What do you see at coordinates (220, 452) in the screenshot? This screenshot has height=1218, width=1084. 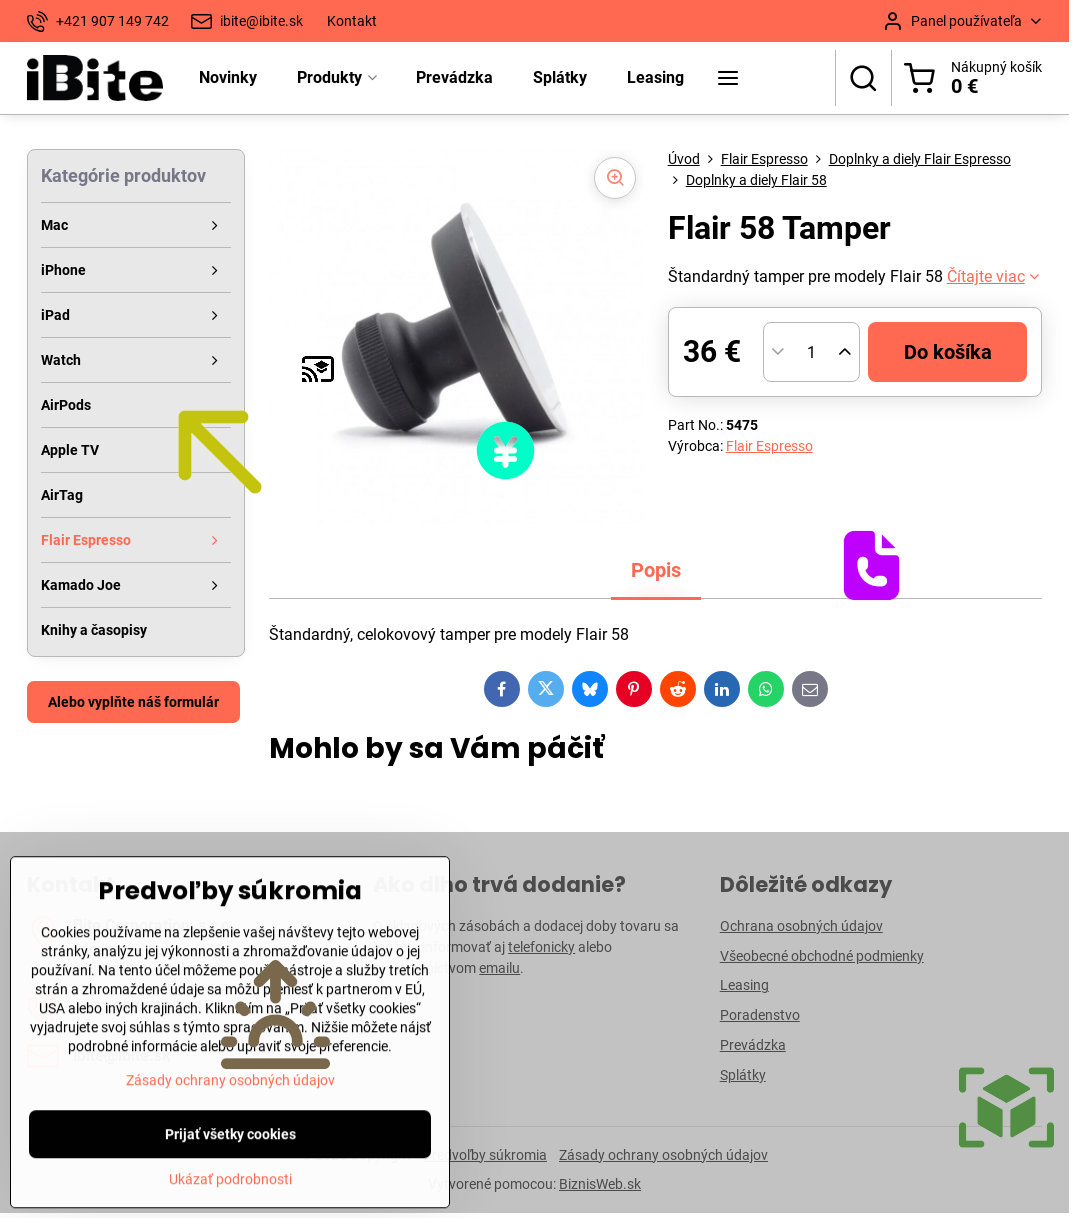 I see `navigate back or return to previous screen` at bounding box center [220, 452].